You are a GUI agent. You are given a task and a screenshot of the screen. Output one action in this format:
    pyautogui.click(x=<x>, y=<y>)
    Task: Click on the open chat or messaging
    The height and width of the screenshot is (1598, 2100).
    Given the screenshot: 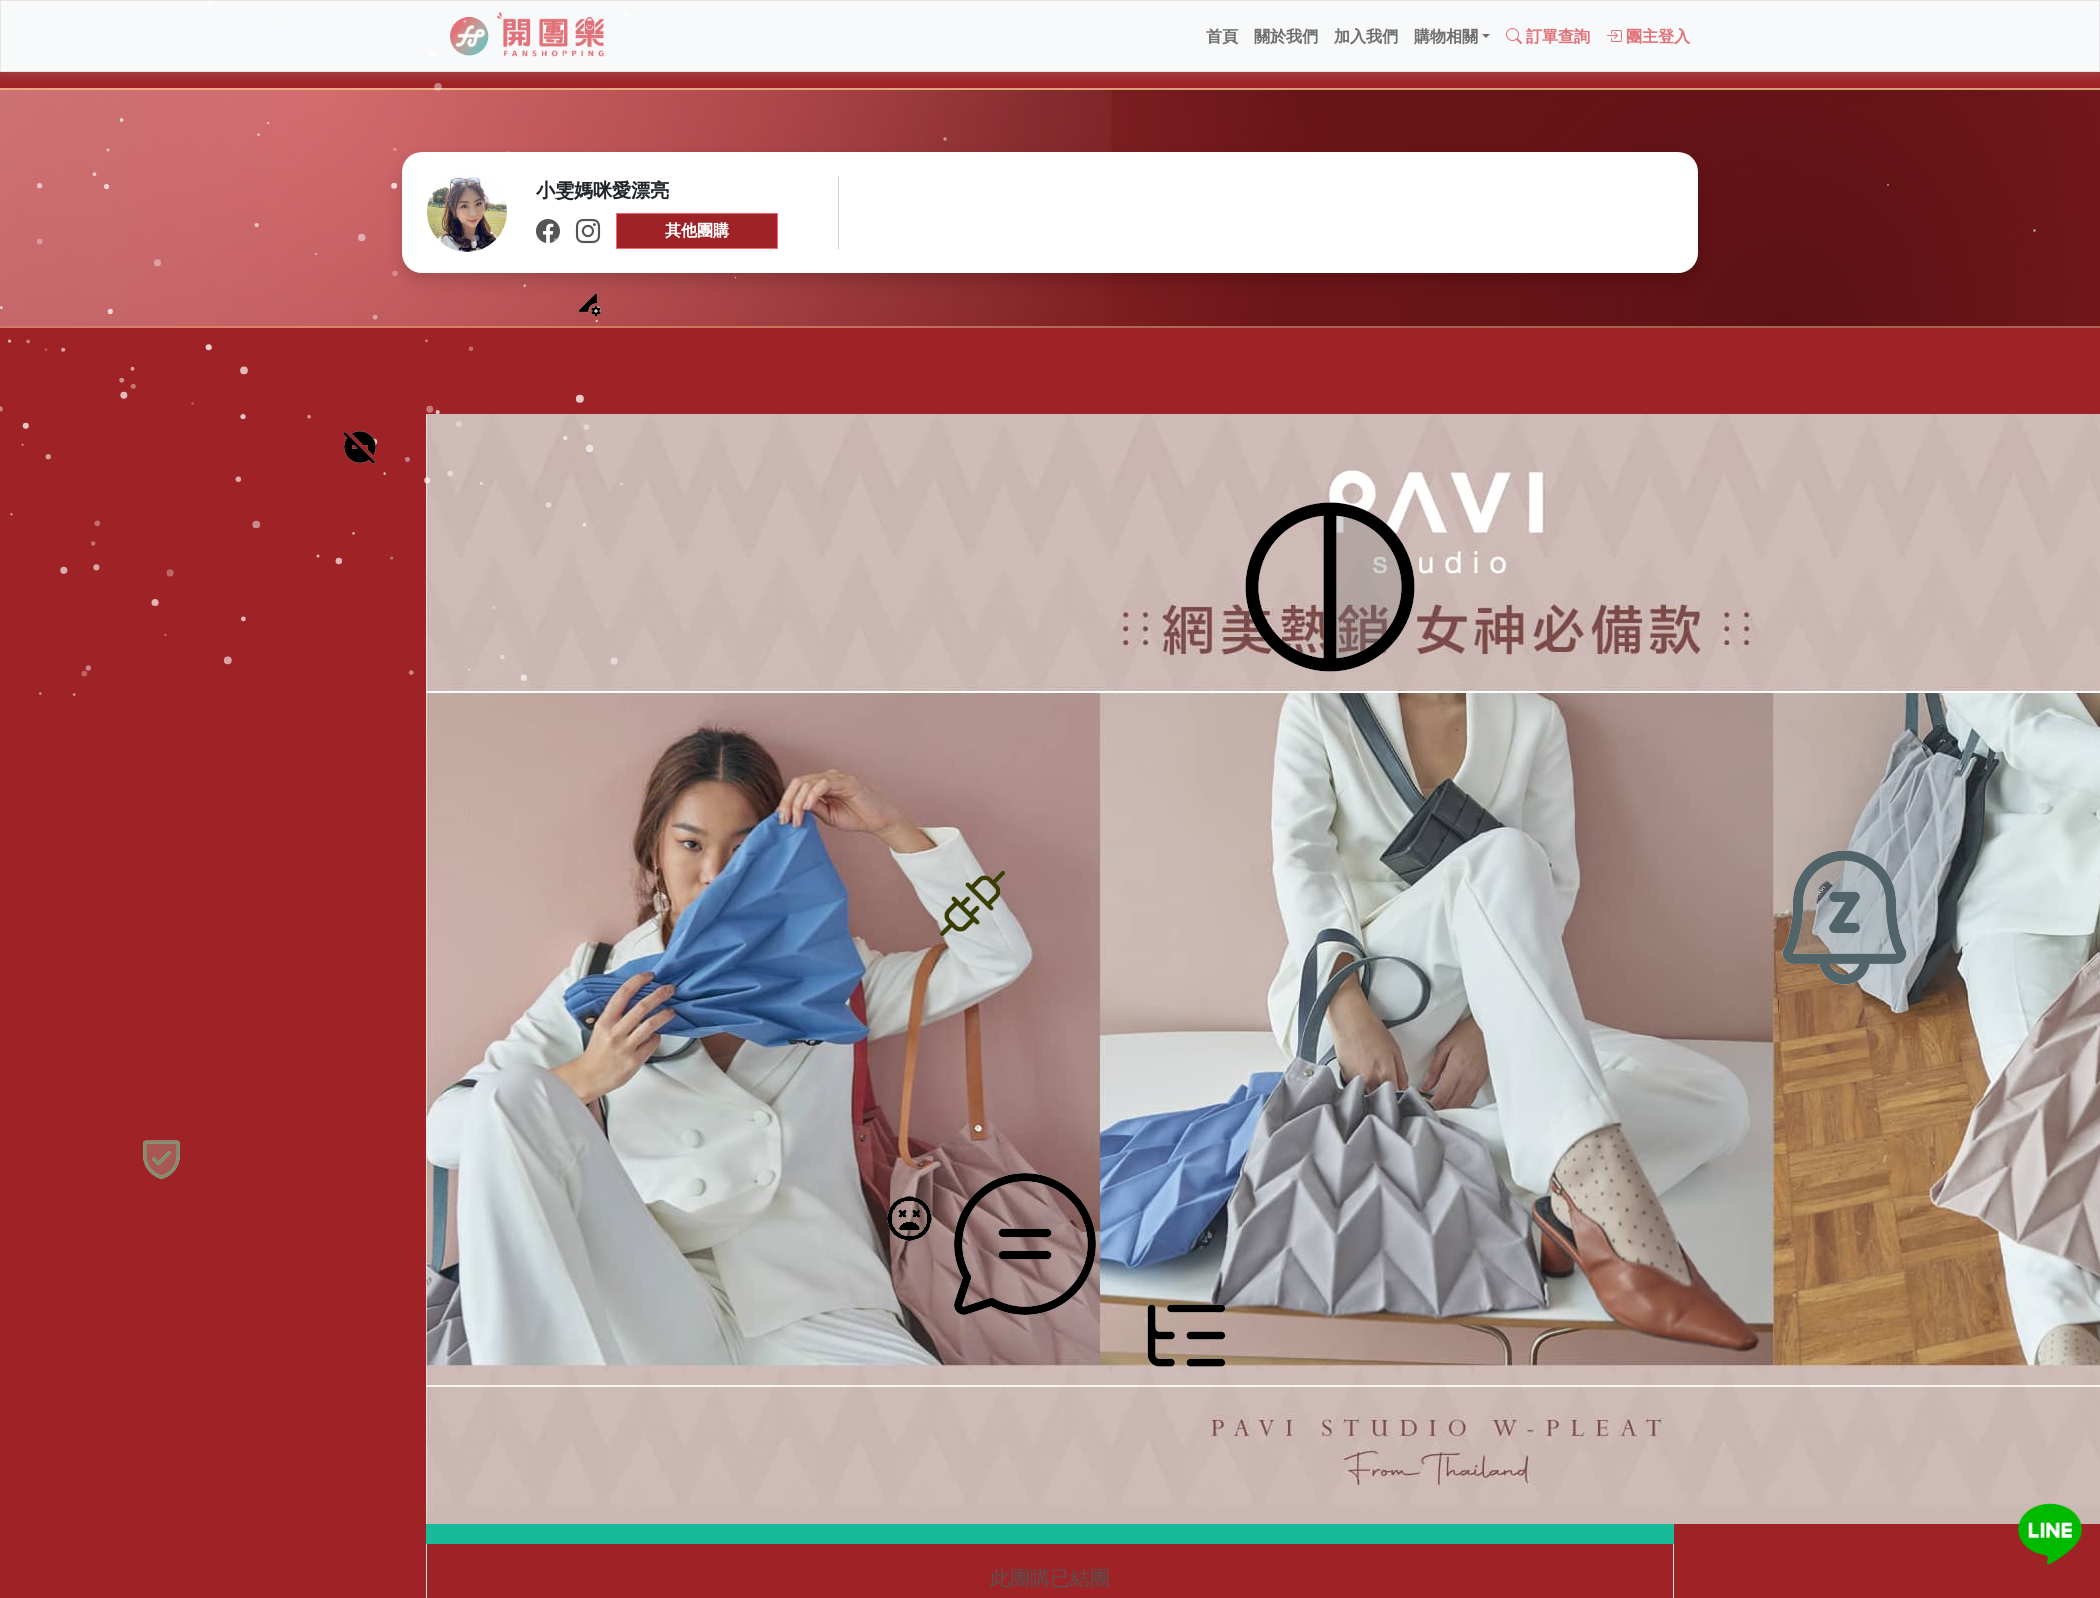 What is the action you would take?
    pyautogui.click(x=1025, y=1244)
    